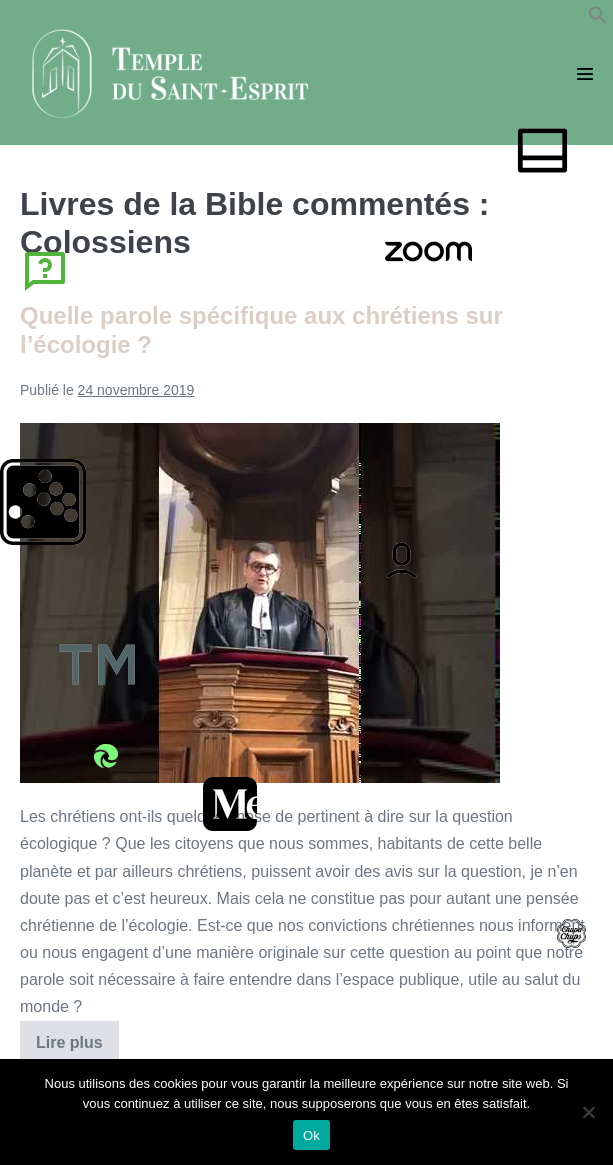  What do you see at coordinates (401, 560) in the screenshot?
I see `view user profile` at bounding box center [401, 560].